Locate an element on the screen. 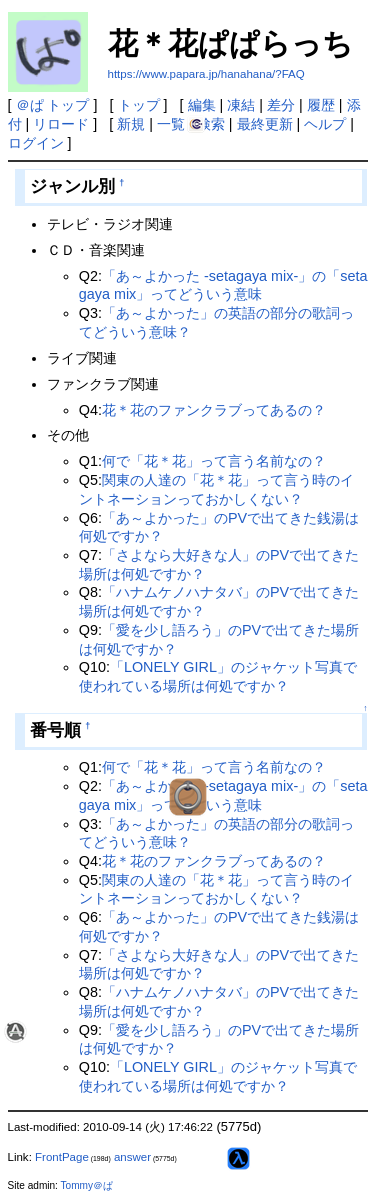 This screenshot has height=1201, width=375. open DoorKnocker app is located at coordinates (188, 797).